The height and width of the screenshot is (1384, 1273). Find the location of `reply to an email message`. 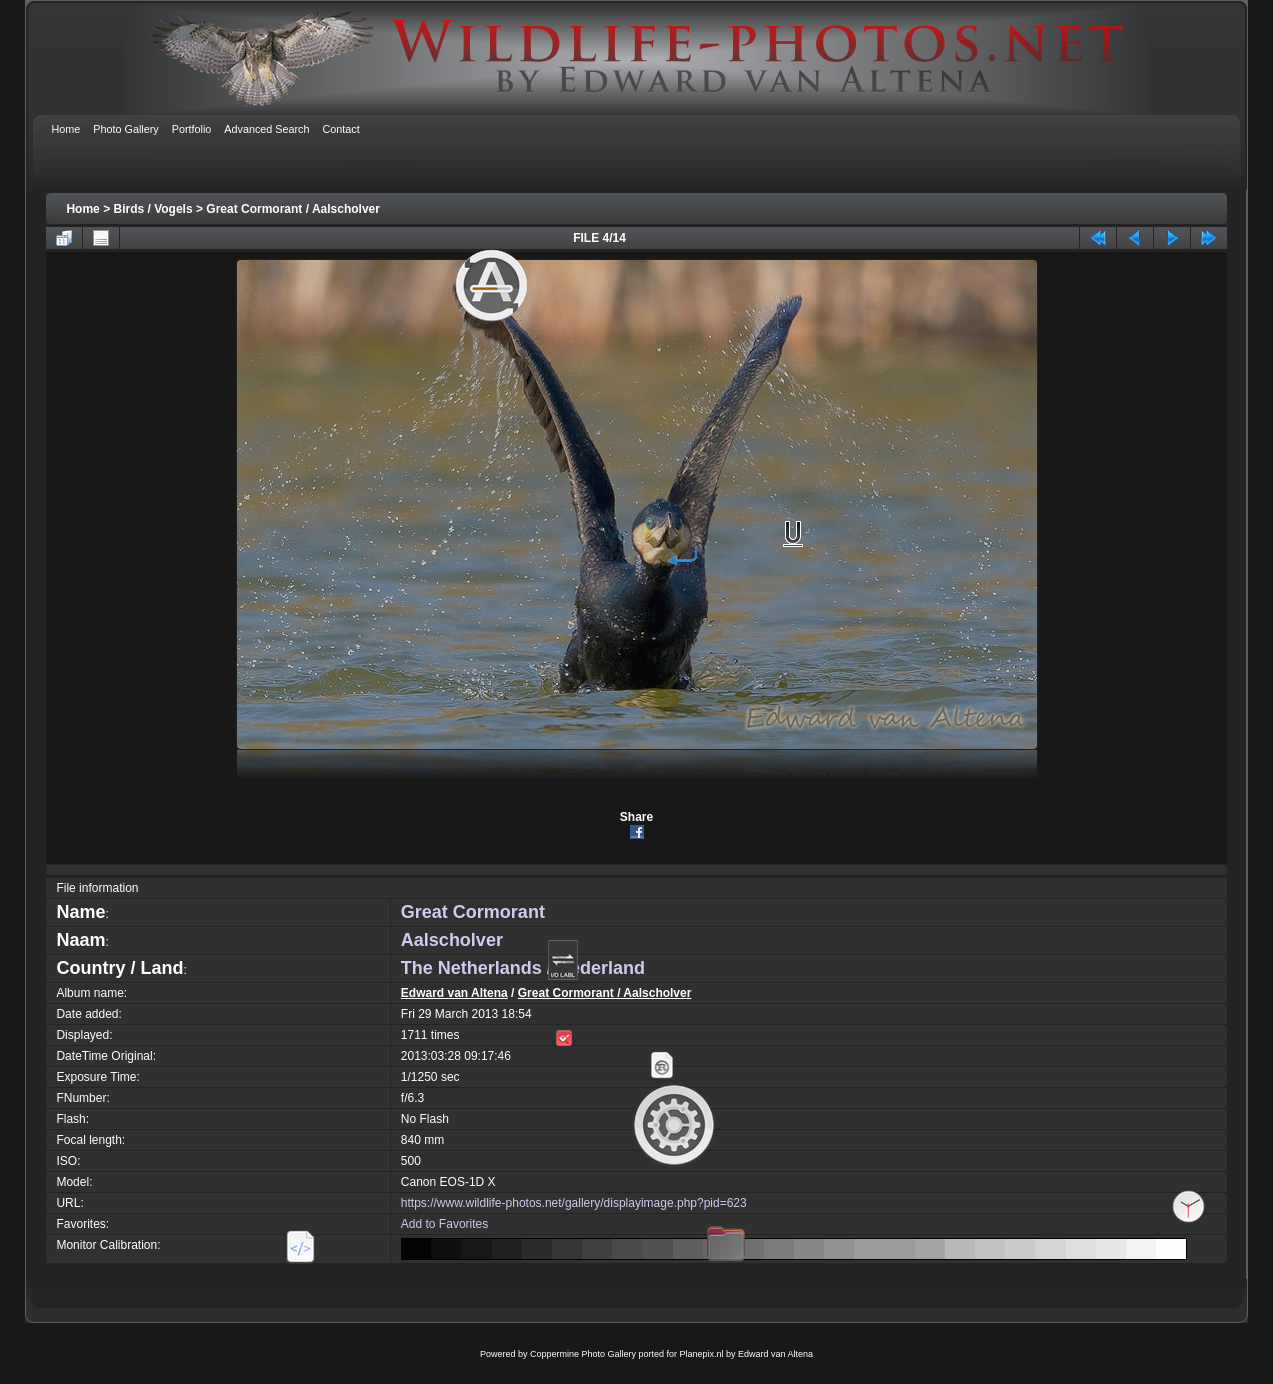

reply to an email message is located at coordinates (682, 554).